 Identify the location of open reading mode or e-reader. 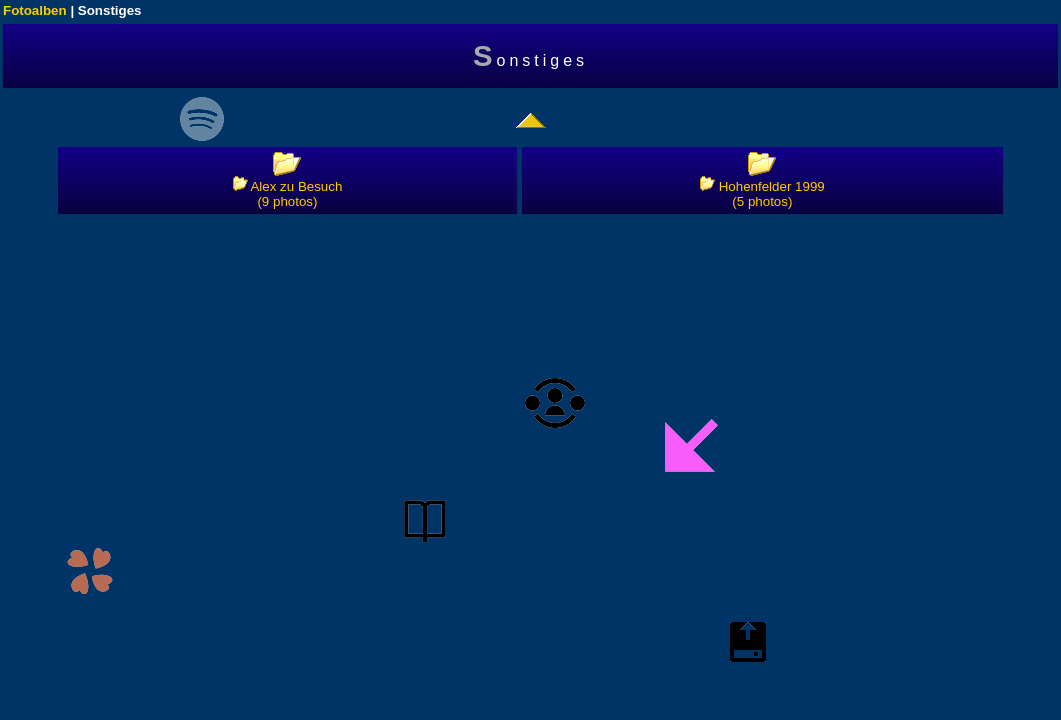
(425, 519).